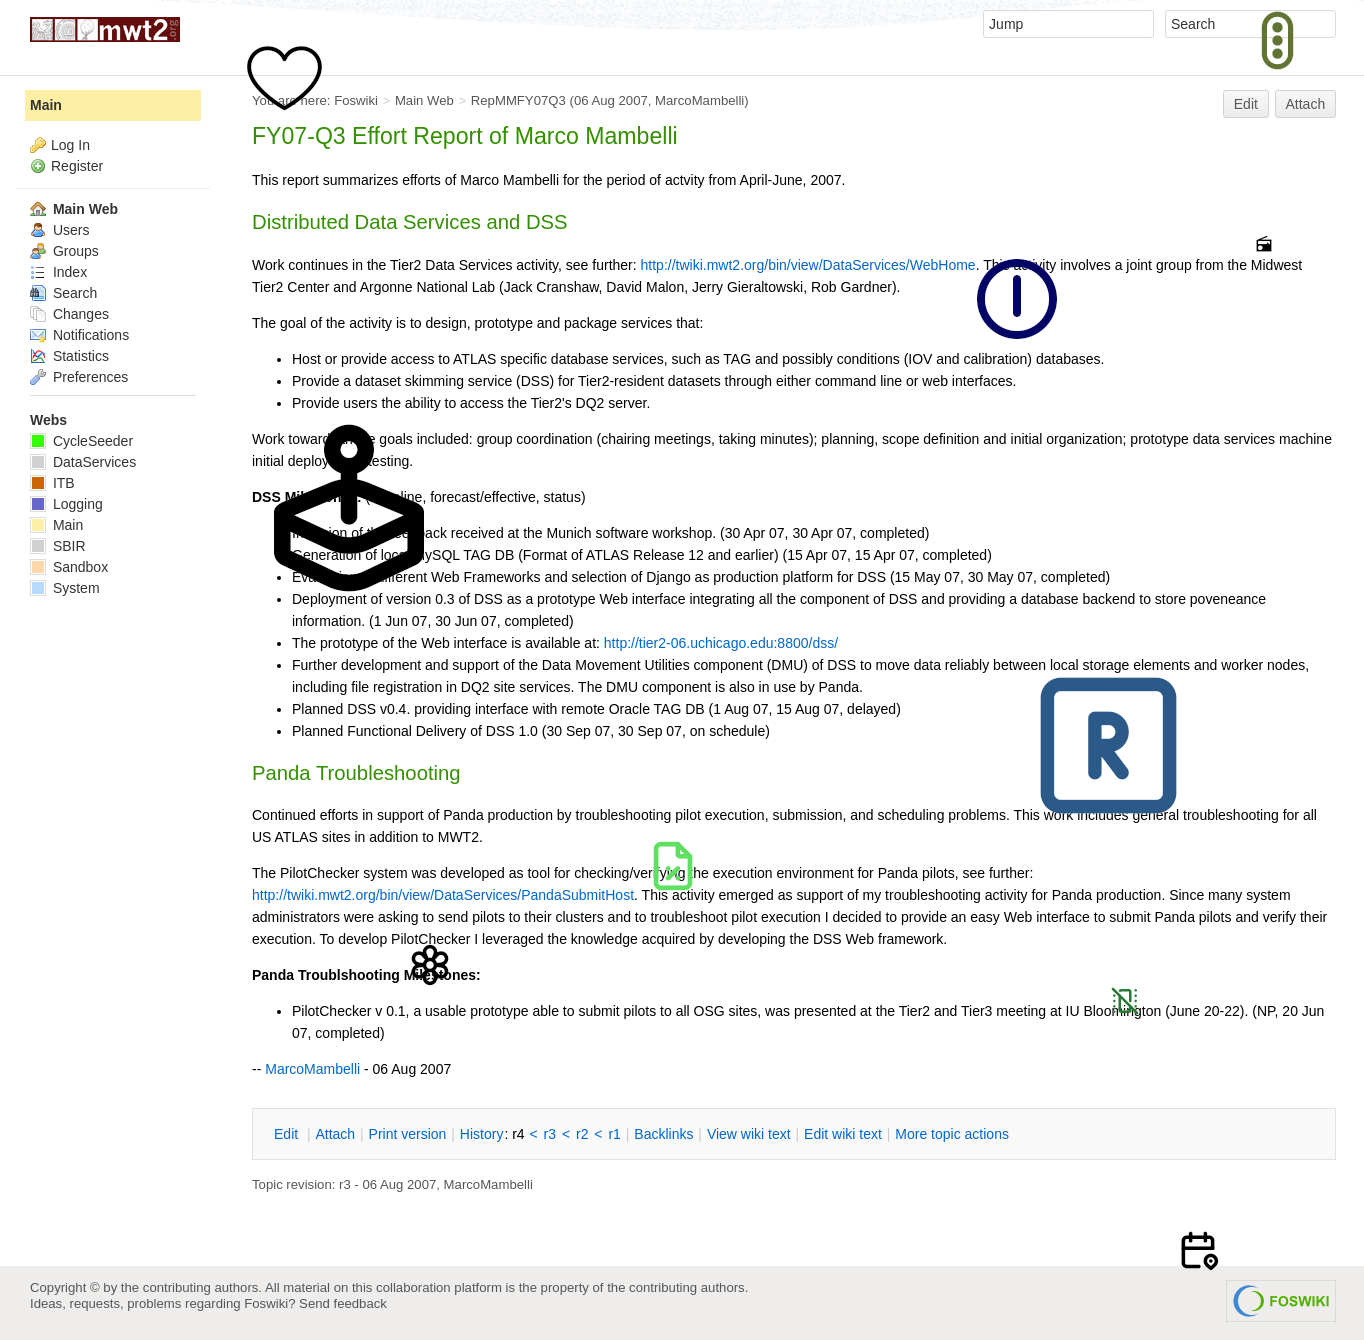 This screenshot has height=1340, width=1364. Describe the element at coordinates (1264, 244) in the screenshot. I see `open radio or audio streaming` at that location.